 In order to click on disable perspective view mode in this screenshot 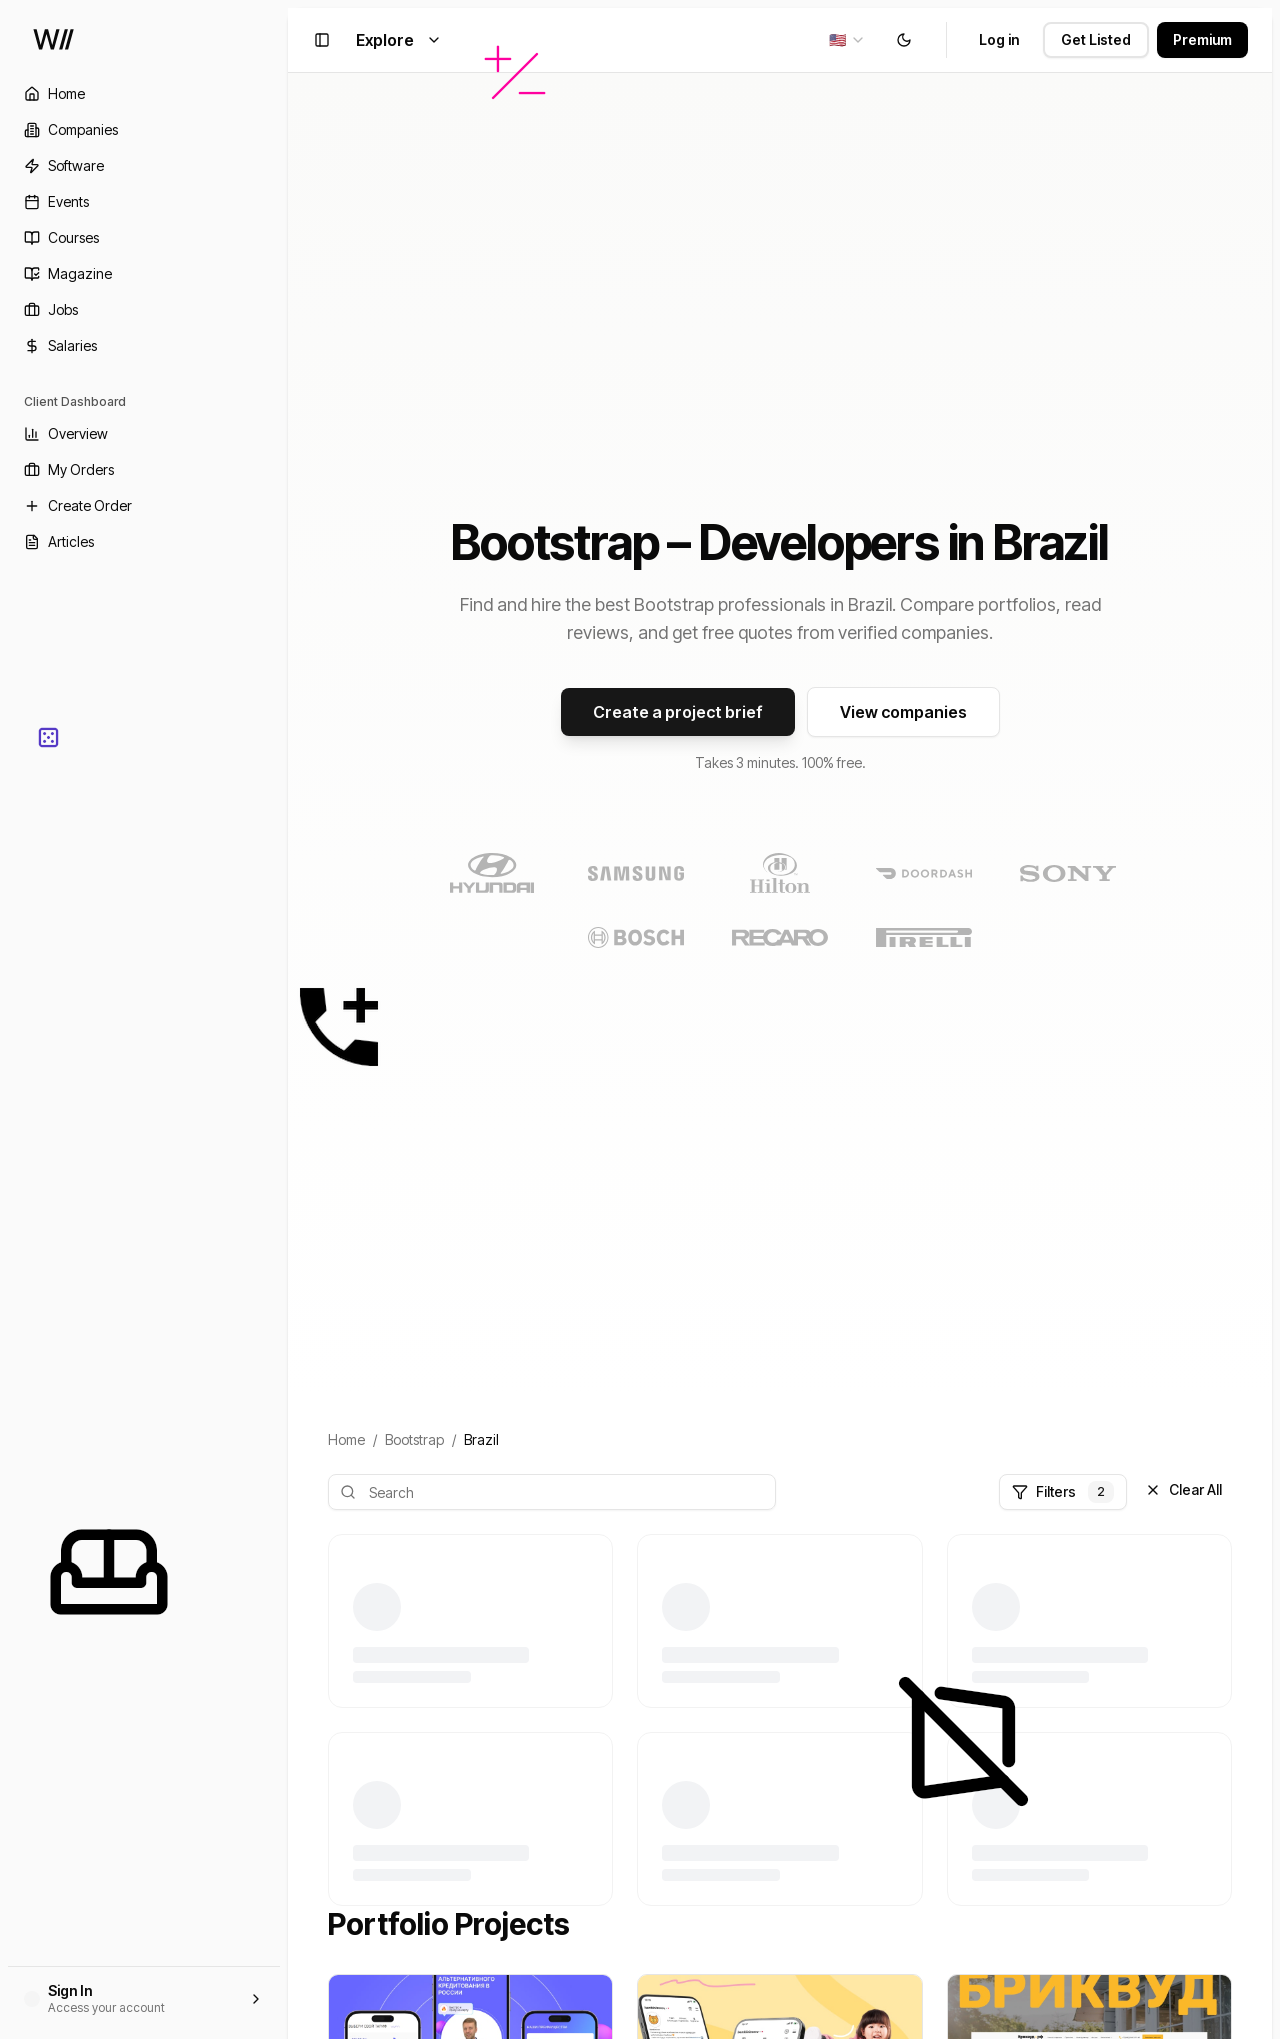, I will do `click(963, 1741)`.